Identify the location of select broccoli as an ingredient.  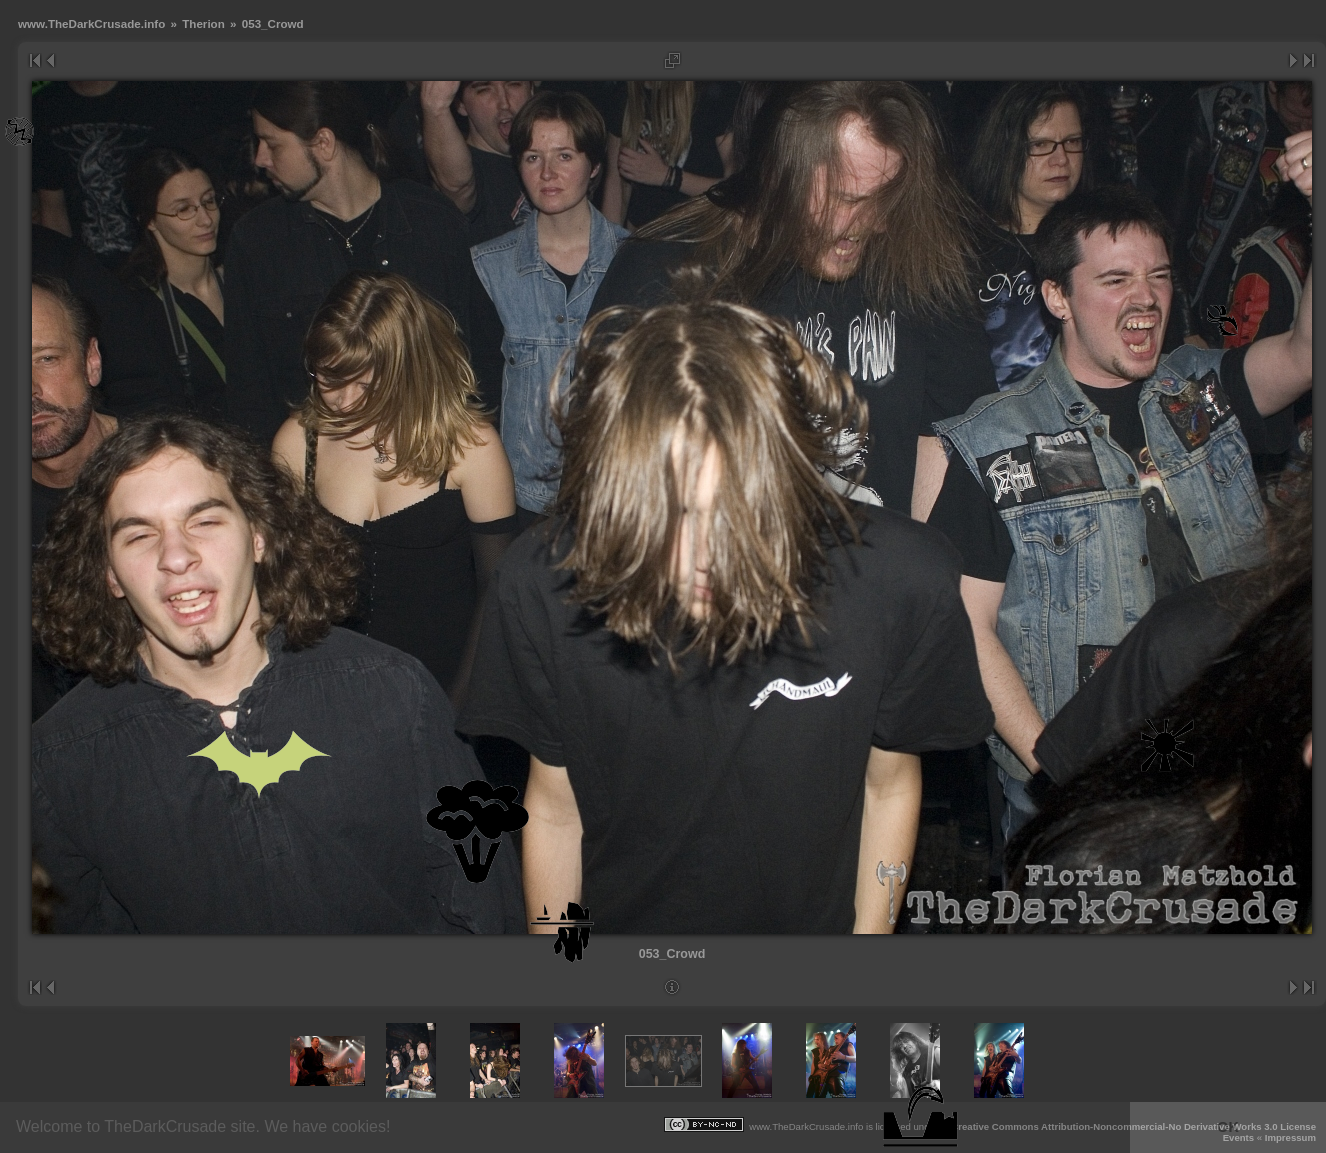
(477, 831).